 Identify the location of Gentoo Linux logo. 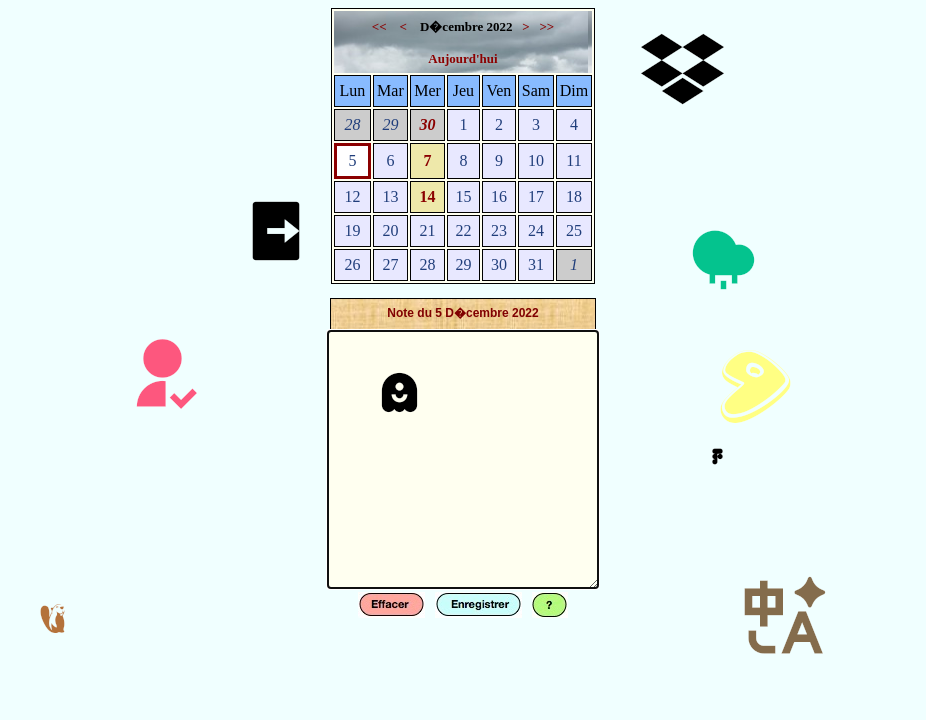
(755, 386).